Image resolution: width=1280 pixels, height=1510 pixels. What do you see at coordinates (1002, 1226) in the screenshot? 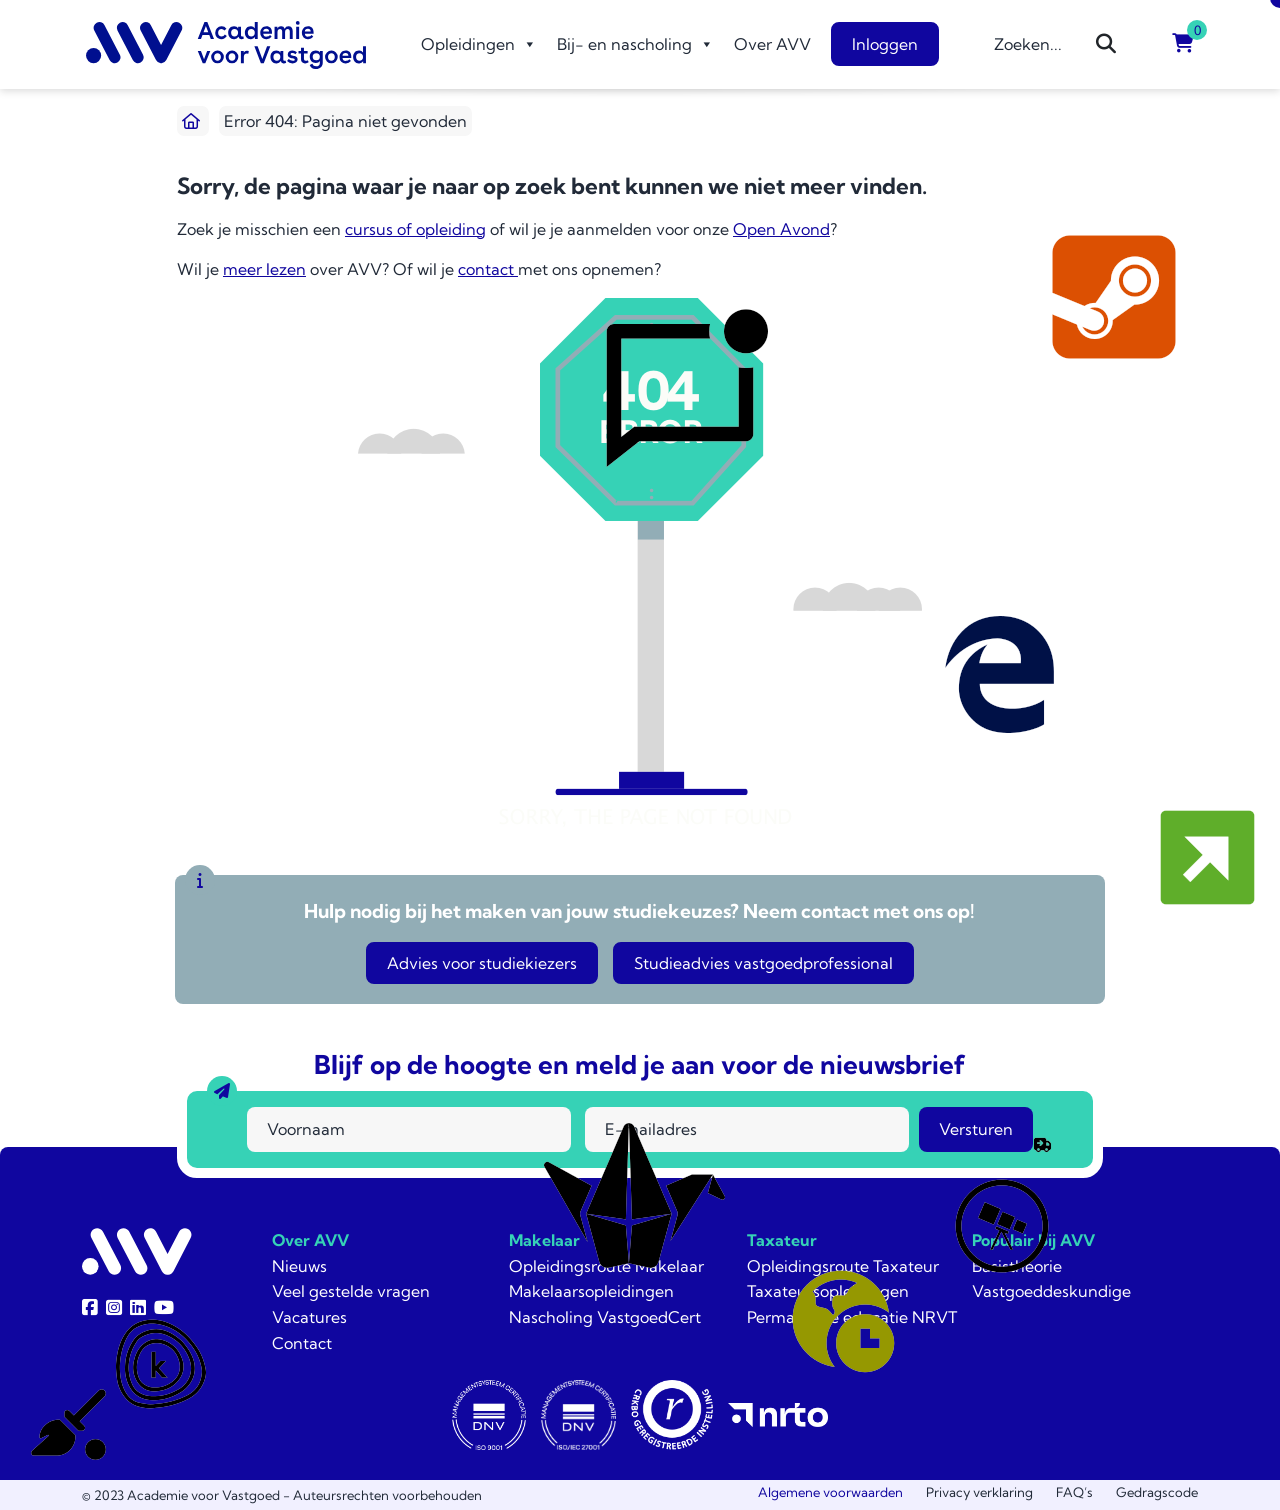
I see `WPExplorer WordPress themes and resources logo` at bounding box center [1002, 1226].